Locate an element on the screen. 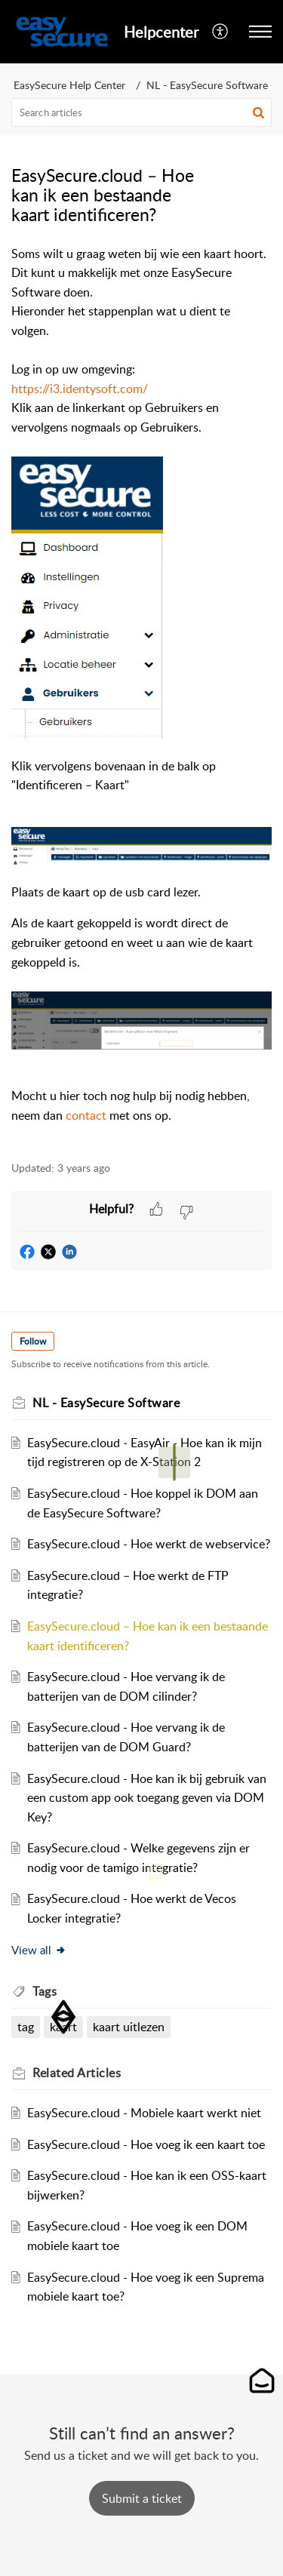 The width and height of the screenshot is (283, 2576). view ethereum wallet balance is located at coordinates (63, 2017).